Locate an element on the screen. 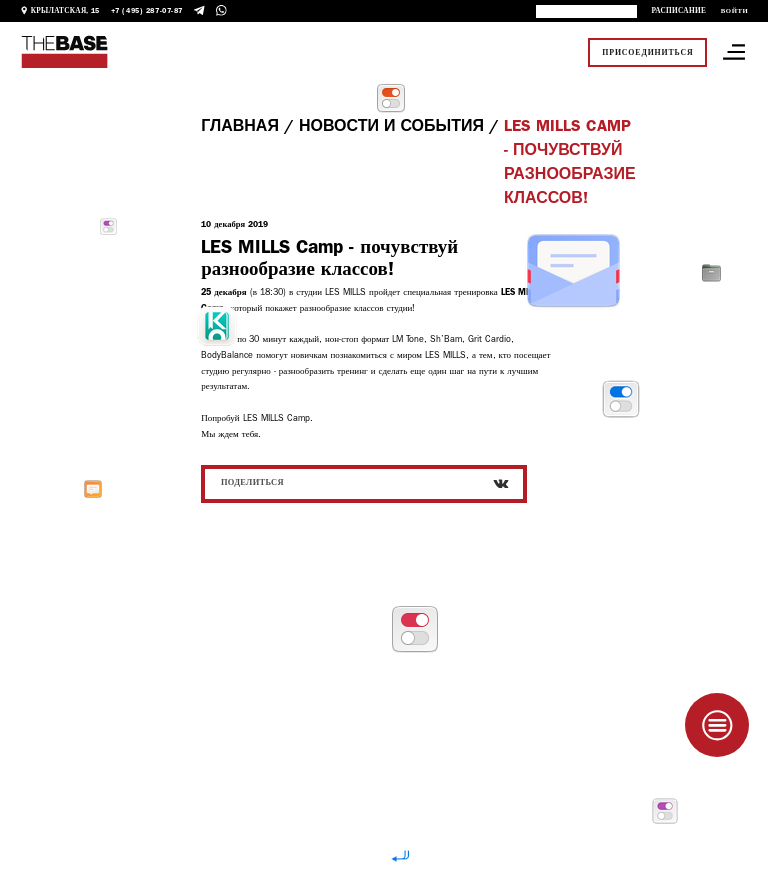  open koreader e-book reading app is located at coordinates (217, 326).